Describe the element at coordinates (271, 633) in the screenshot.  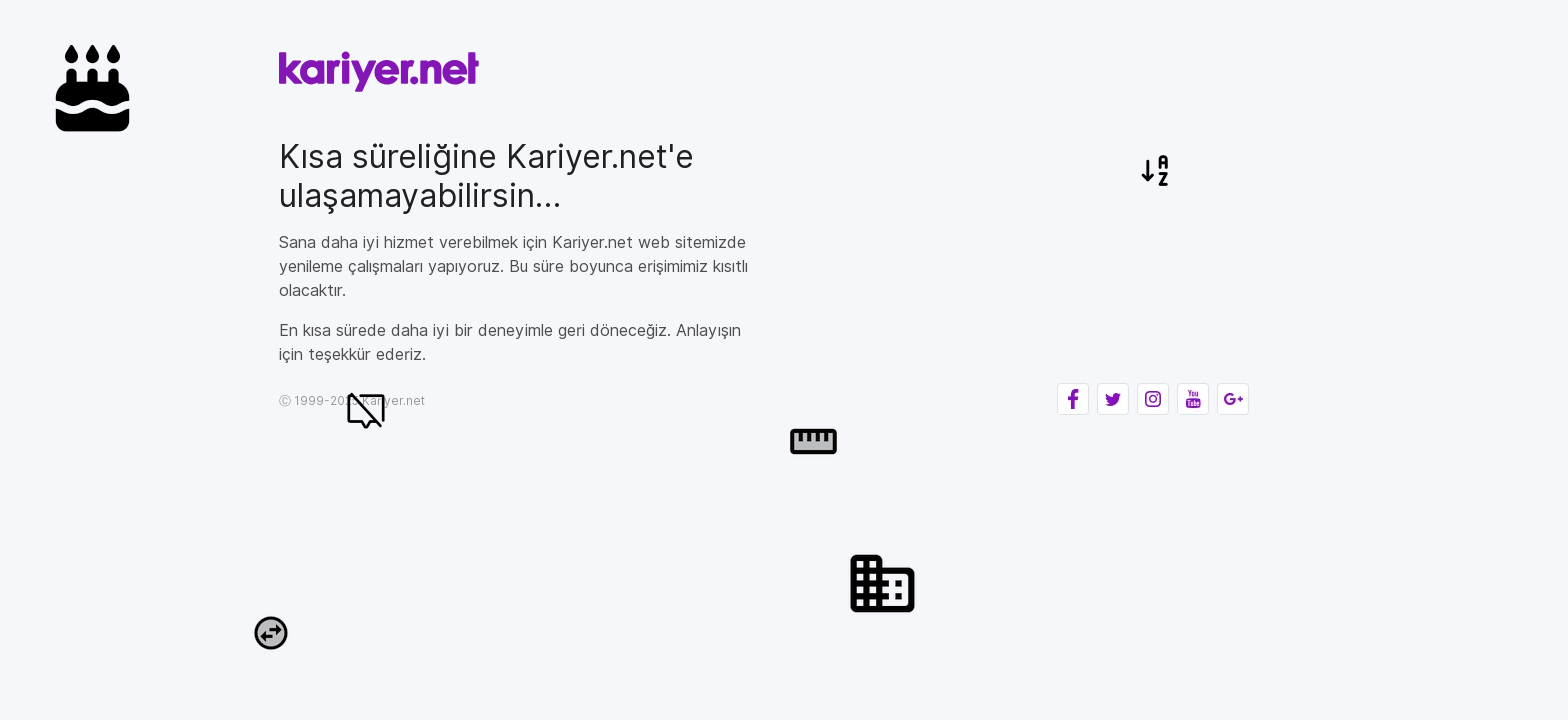
I see `swap or exchange items horizontally` at that location.